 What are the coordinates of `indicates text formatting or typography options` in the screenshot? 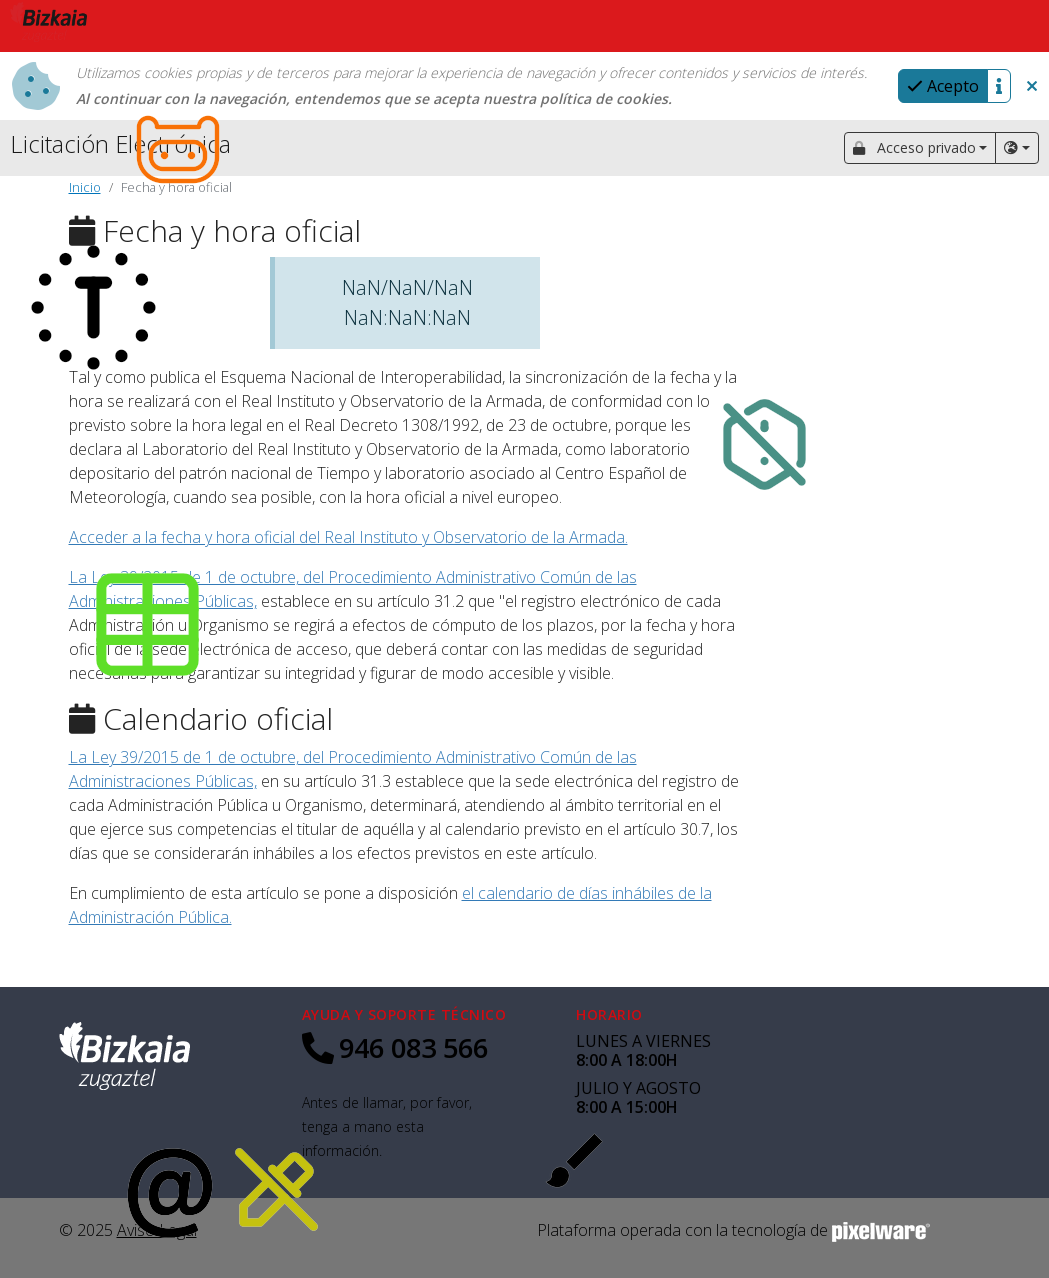 It's located at (93, 307).